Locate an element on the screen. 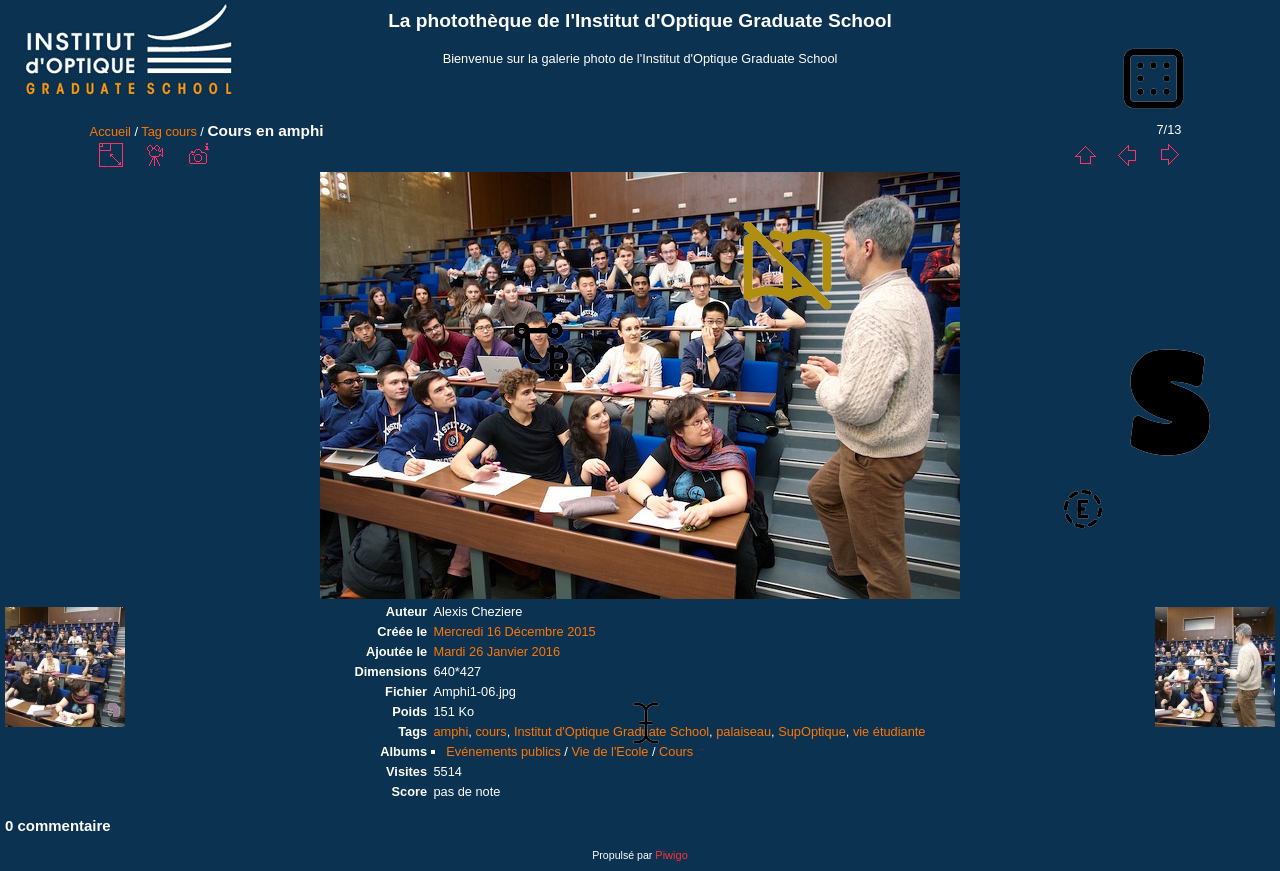  text input field is active is located at coordinates (646, 723).